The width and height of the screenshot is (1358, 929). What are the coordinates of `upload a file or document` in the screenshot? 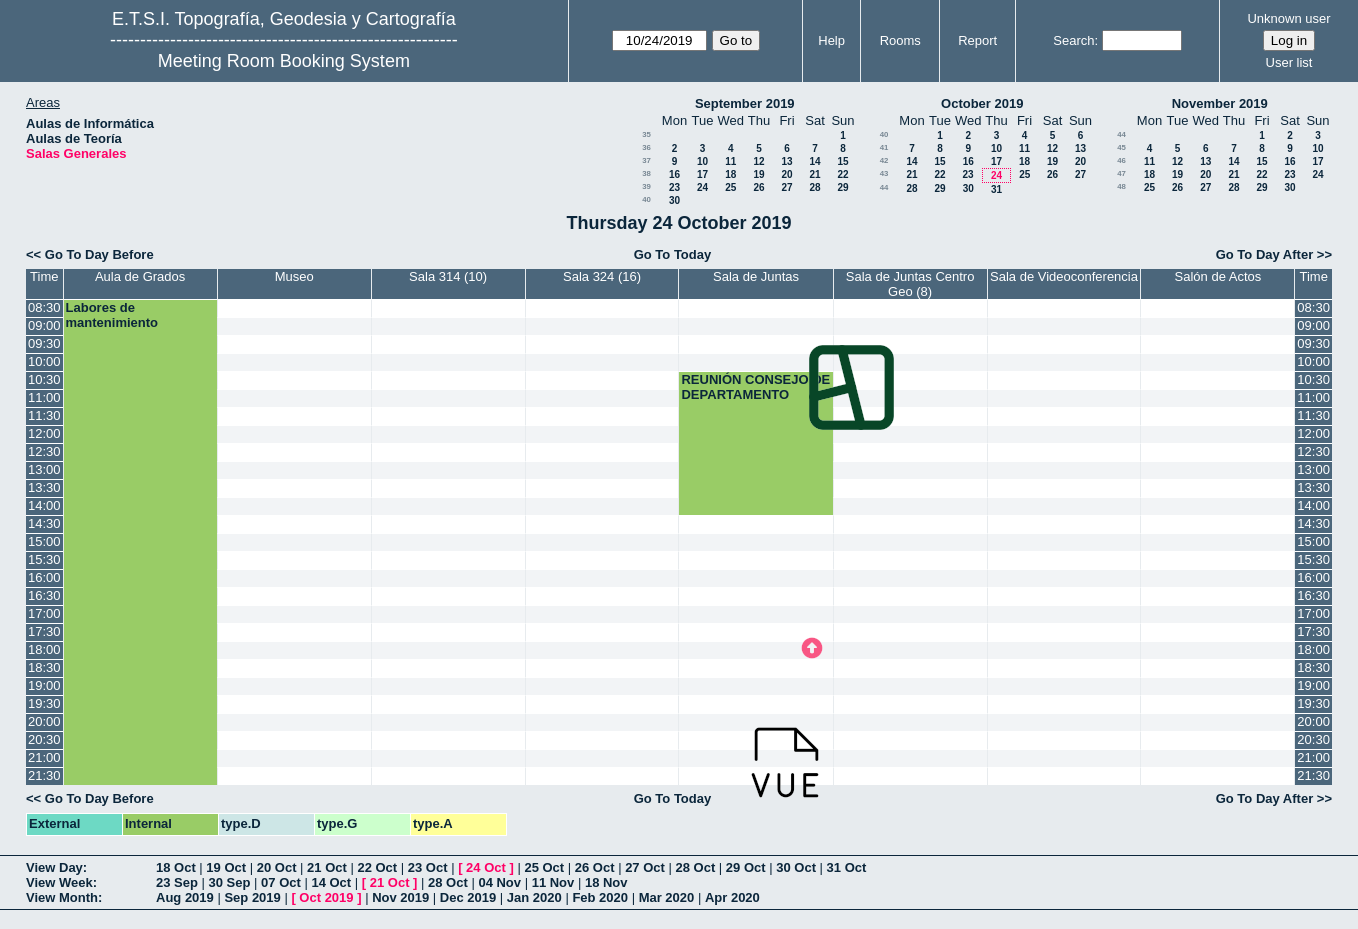 It's located at (812, 648).